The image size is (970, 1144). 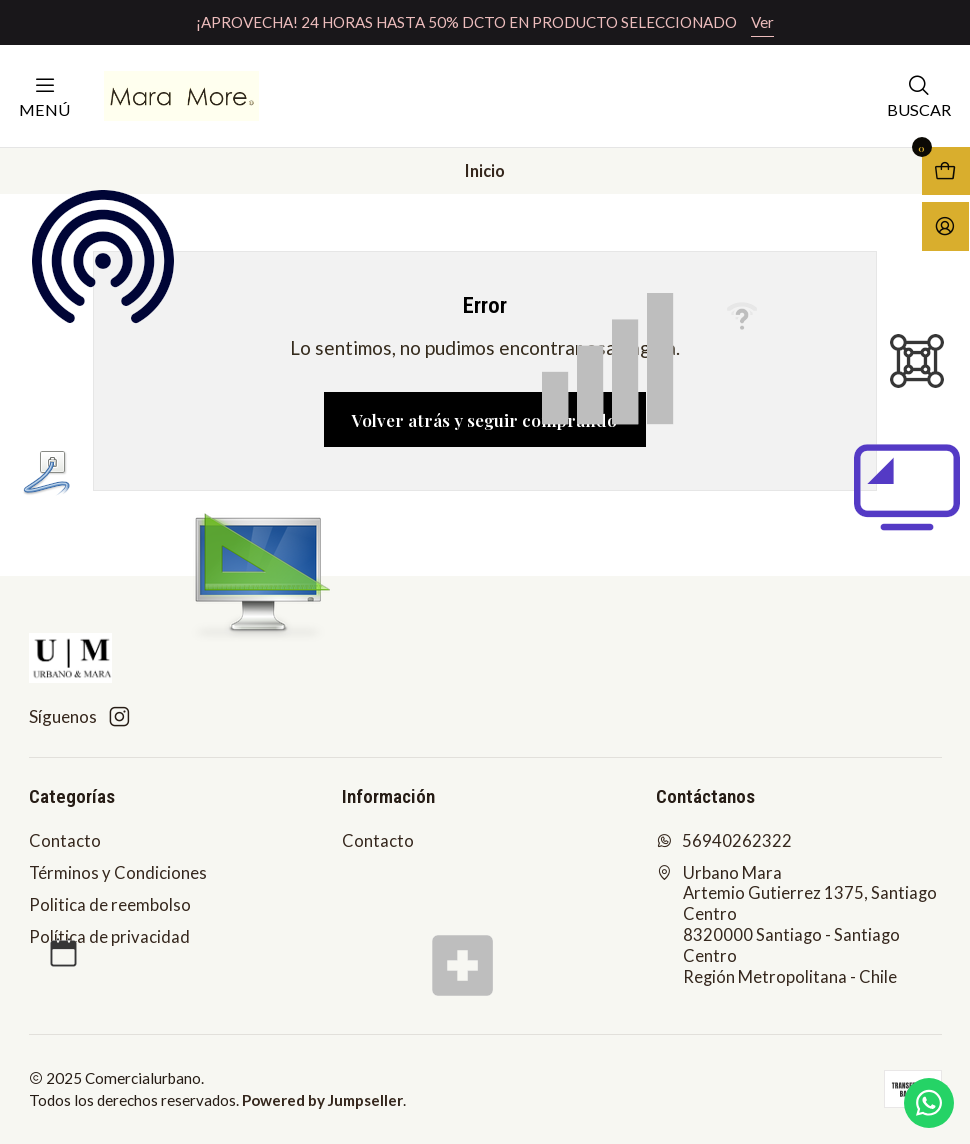 What do you see at coordinates (103, 261) in the screenshot?
I see `connect to a network server` at bounding box center [103, 261].